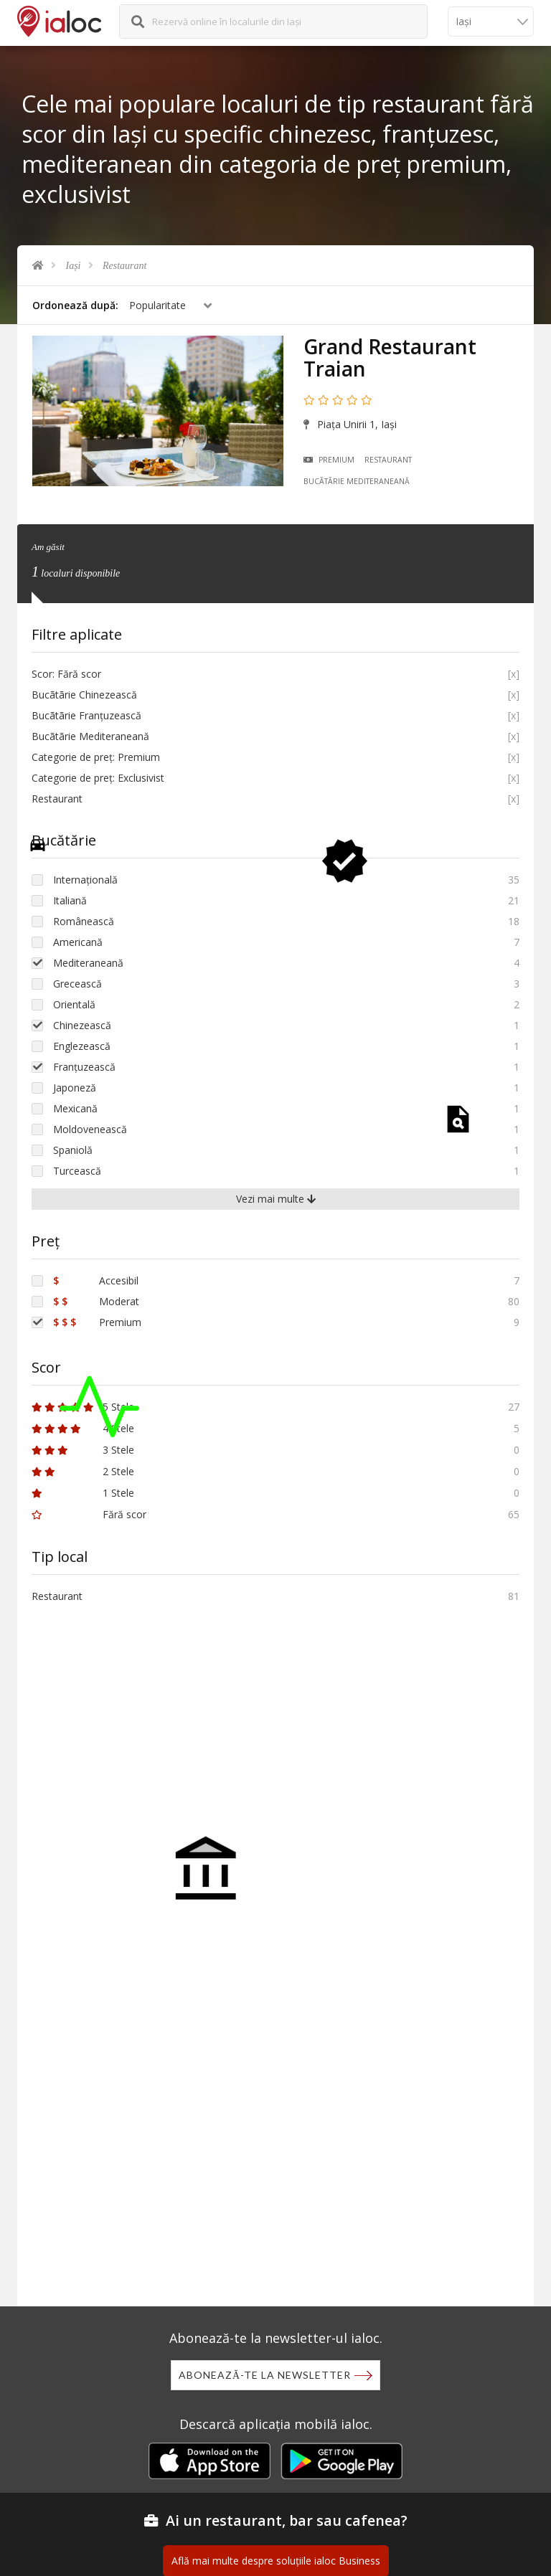 The width and height of the screenshot is (551, 2576). I want to click on view repository activity and insights, so click(99, 1407).